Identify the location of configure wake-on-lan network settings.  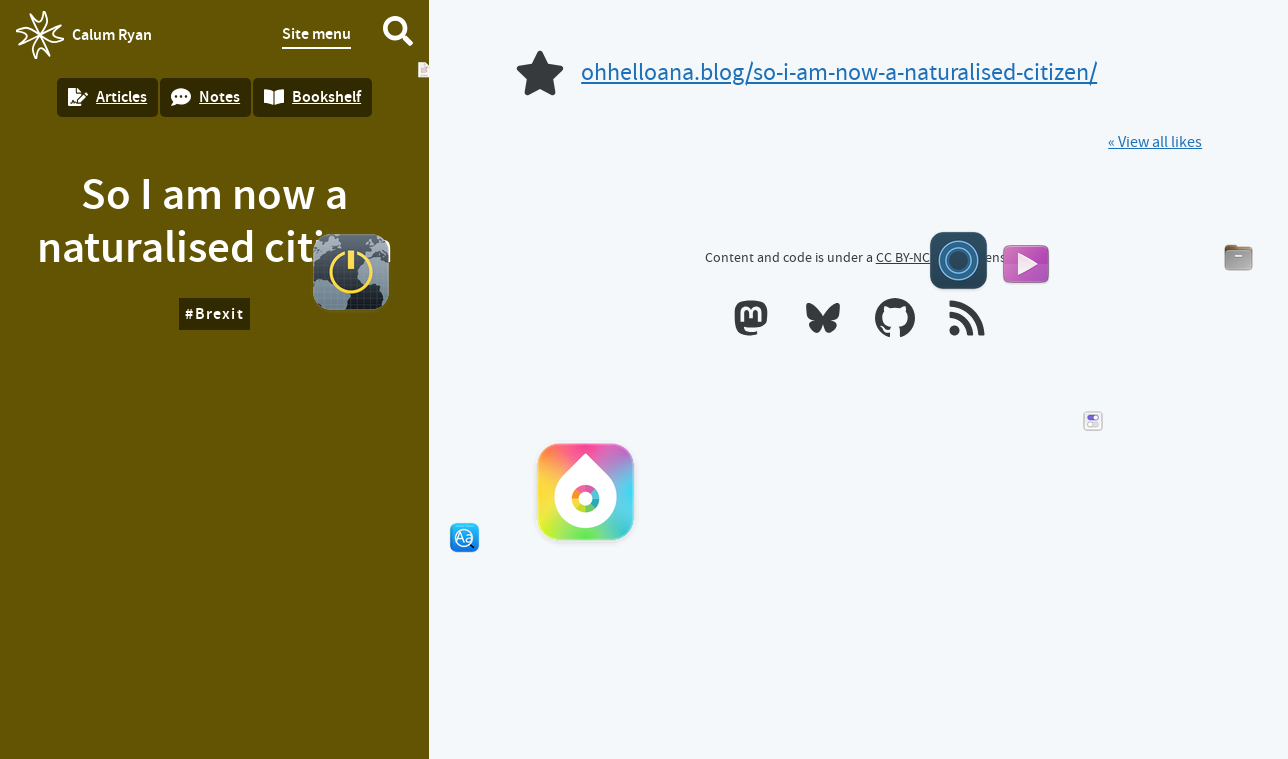
(351, 272).